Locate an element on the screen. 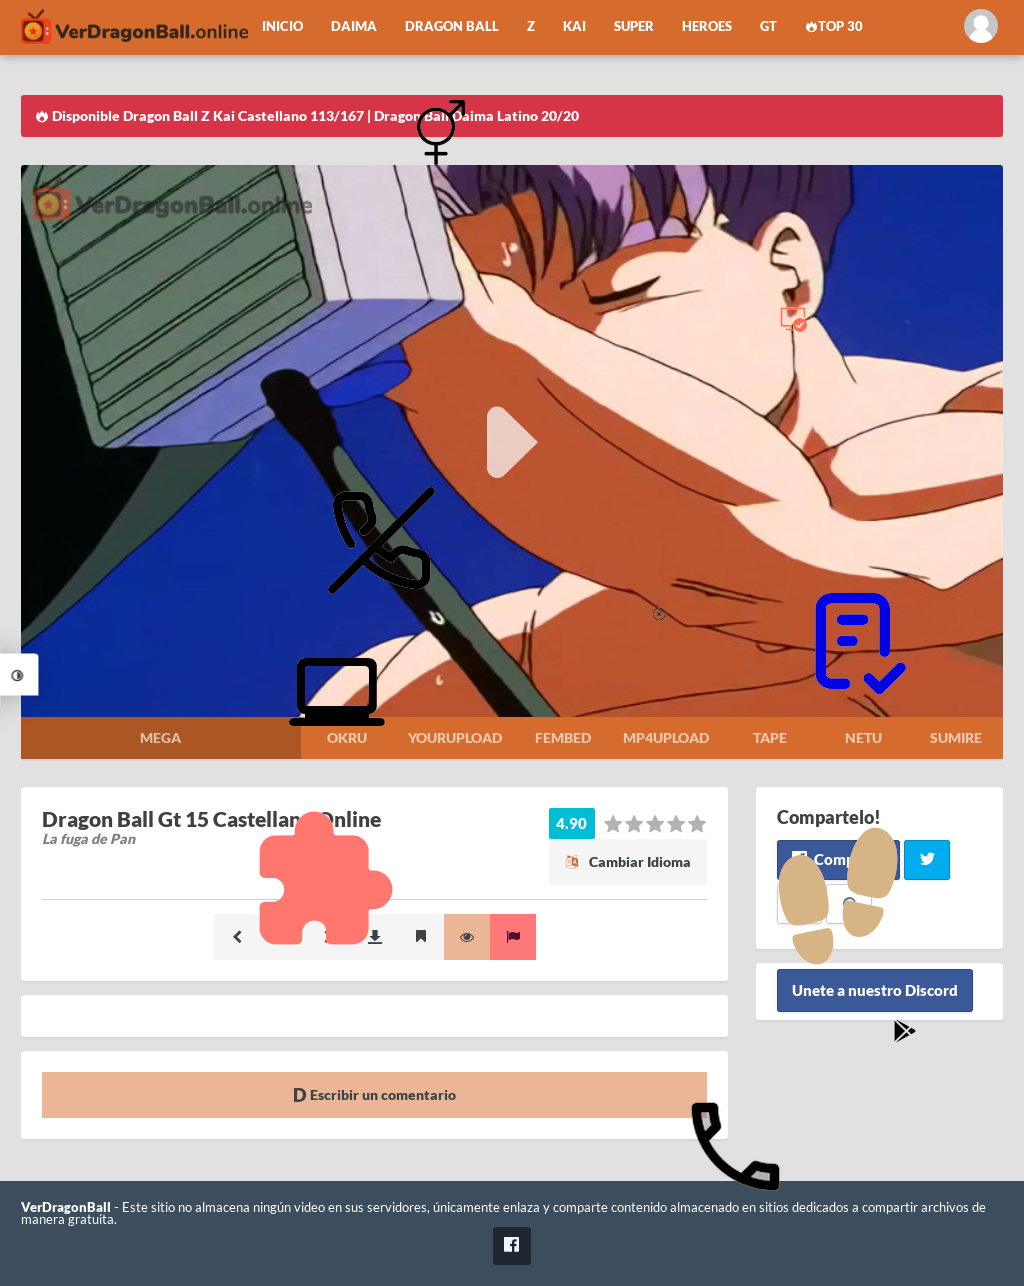 This screenshot has width=1024, height=1286. open google play store is located at coordinates (905, 1031).